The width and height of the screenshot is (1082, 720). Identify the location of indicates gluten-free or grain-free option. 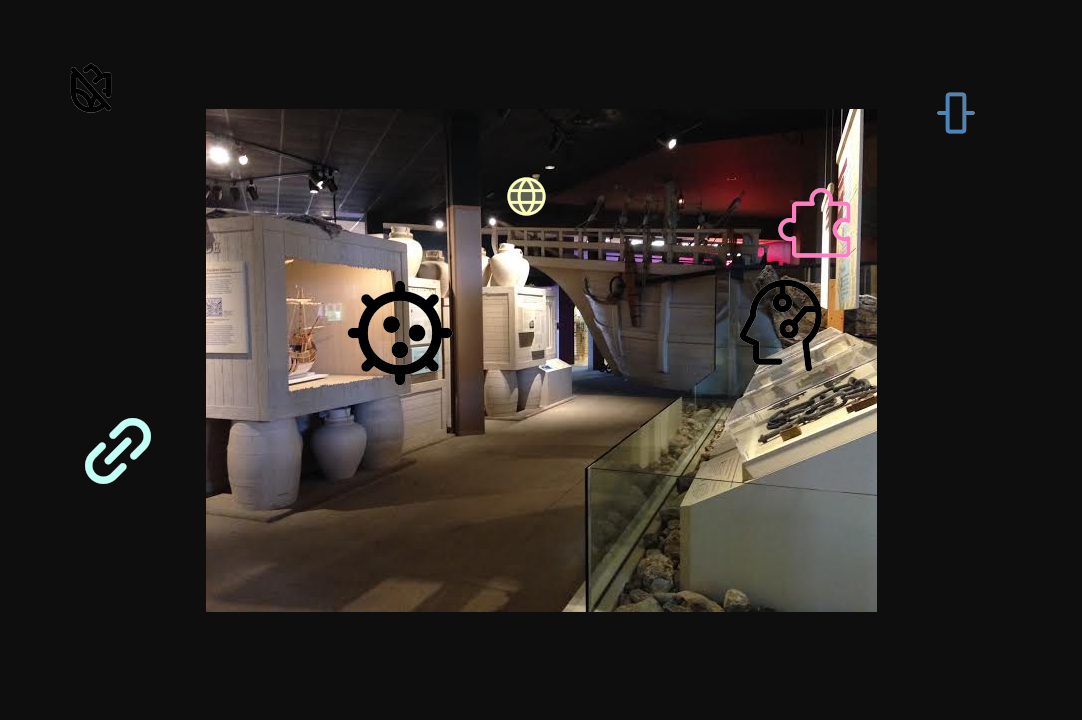
(91, 89).